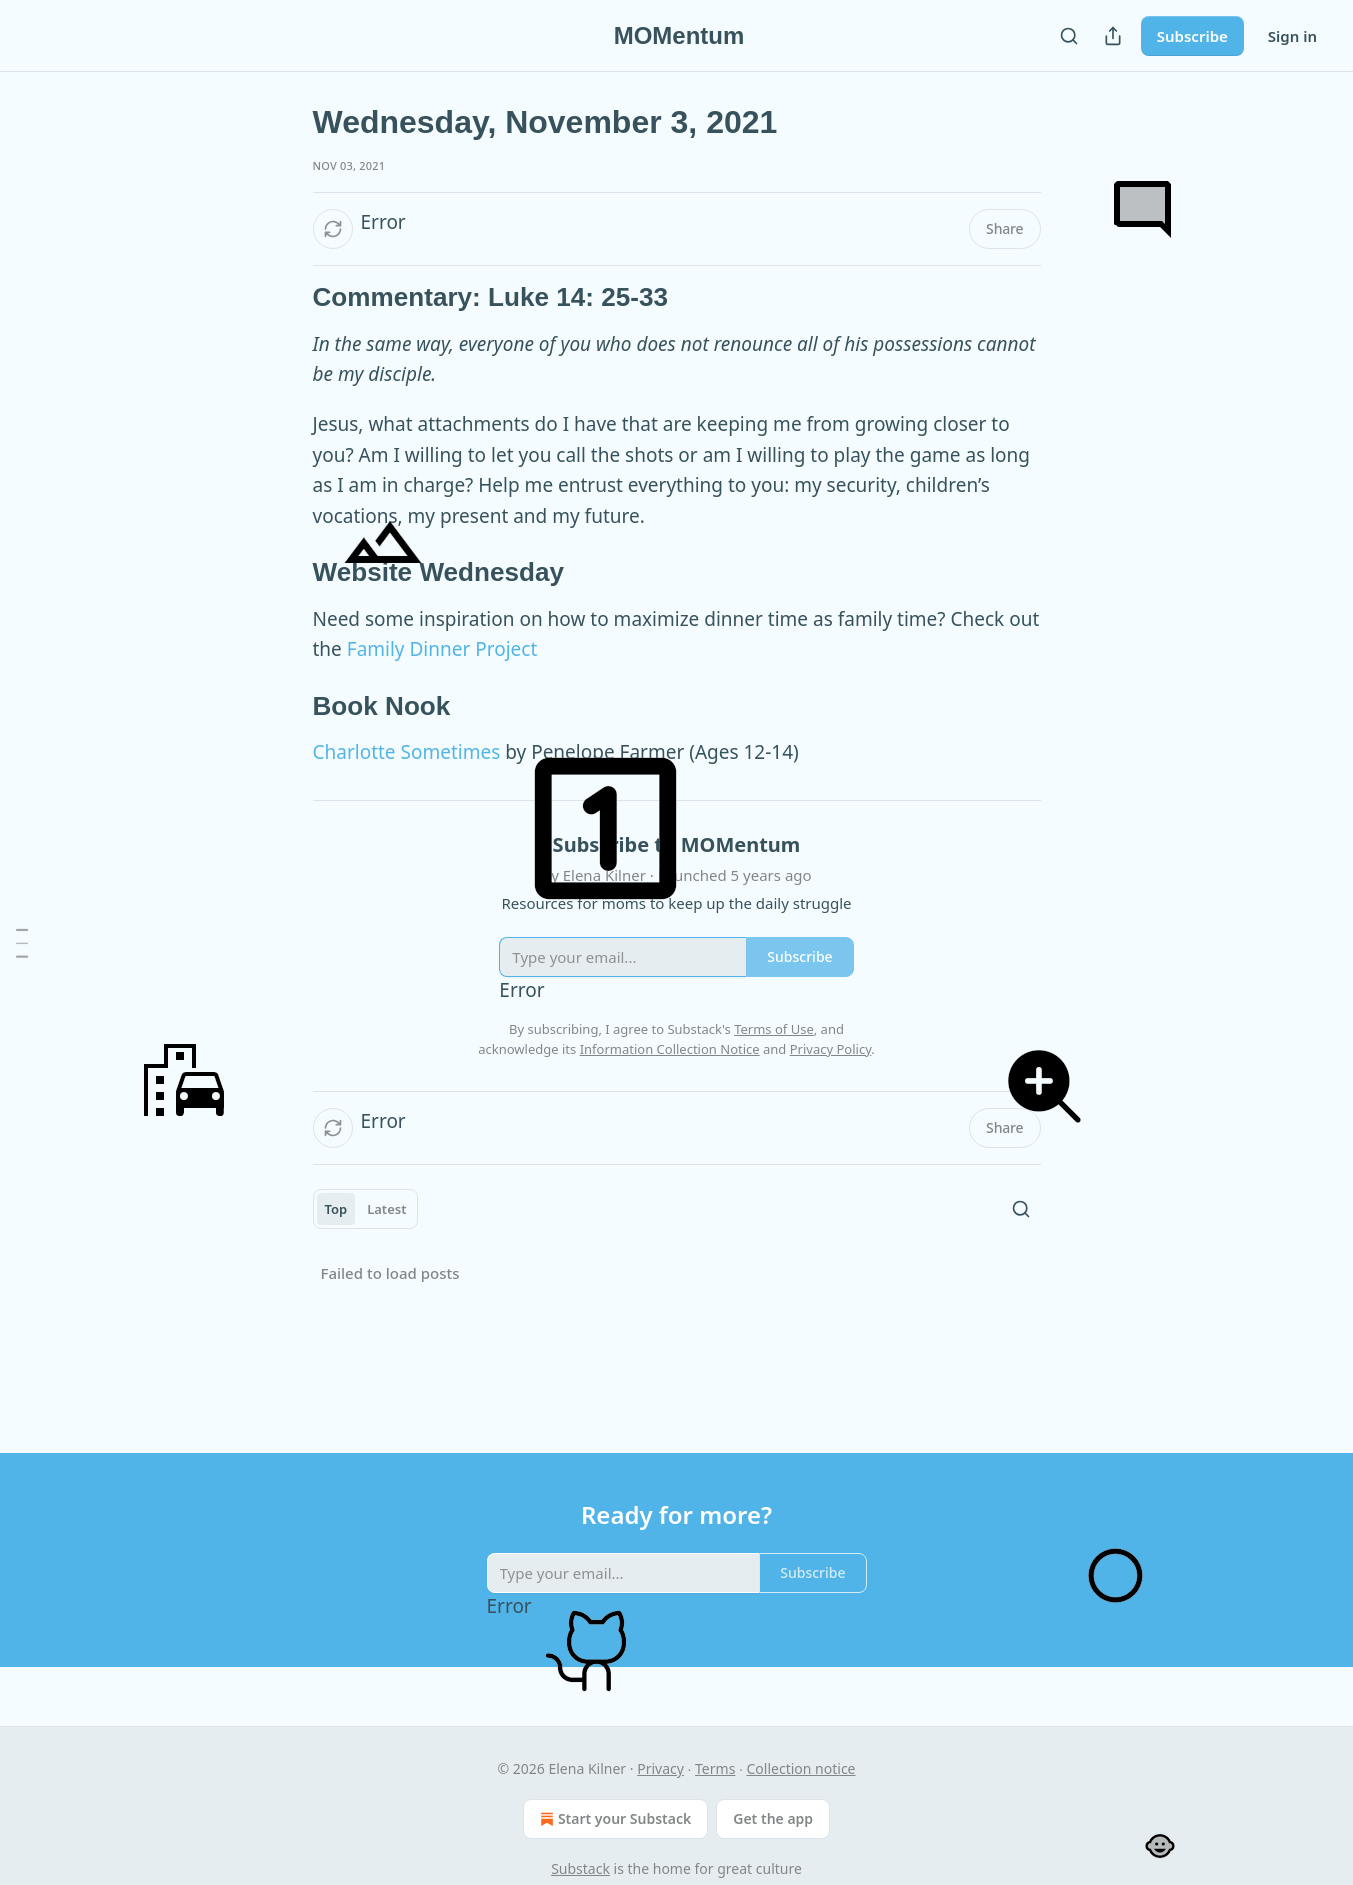  I want to click on view landscape or nature photos, so click(383, 542).